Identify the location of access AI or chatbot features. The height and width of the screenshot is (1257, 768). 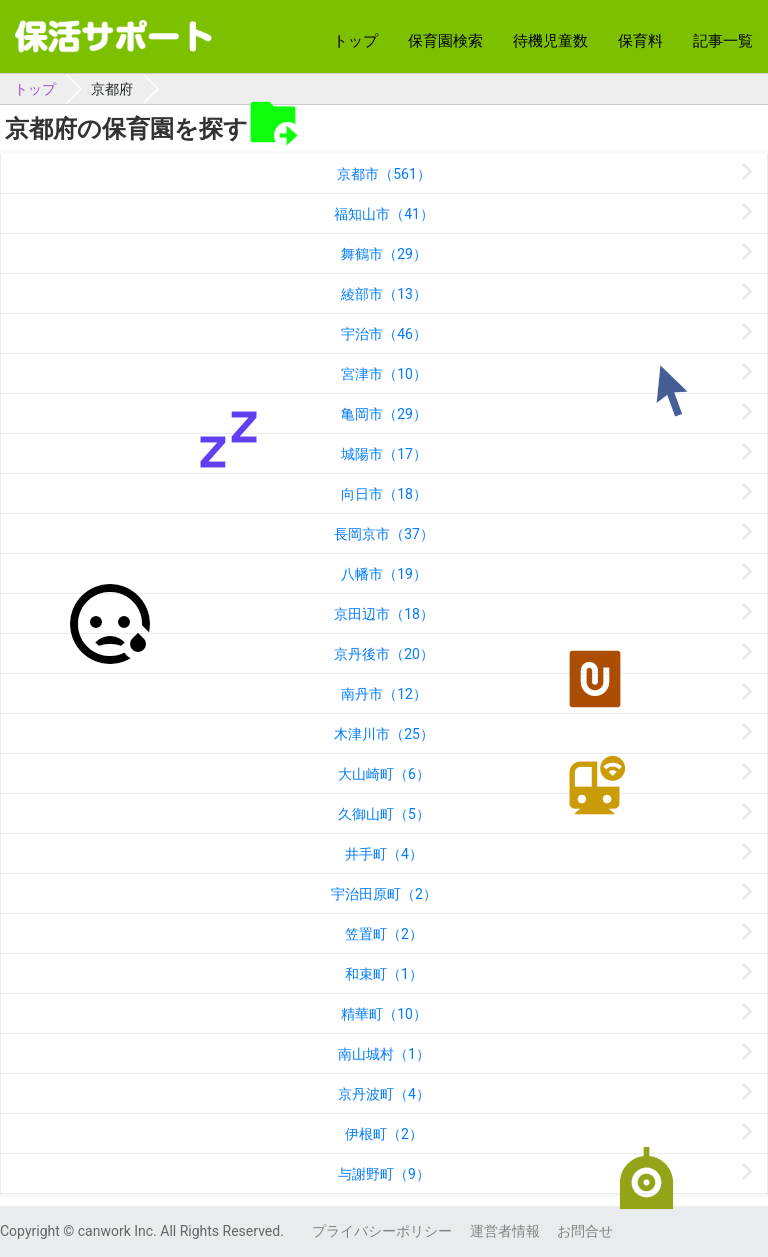
(646, 1179).